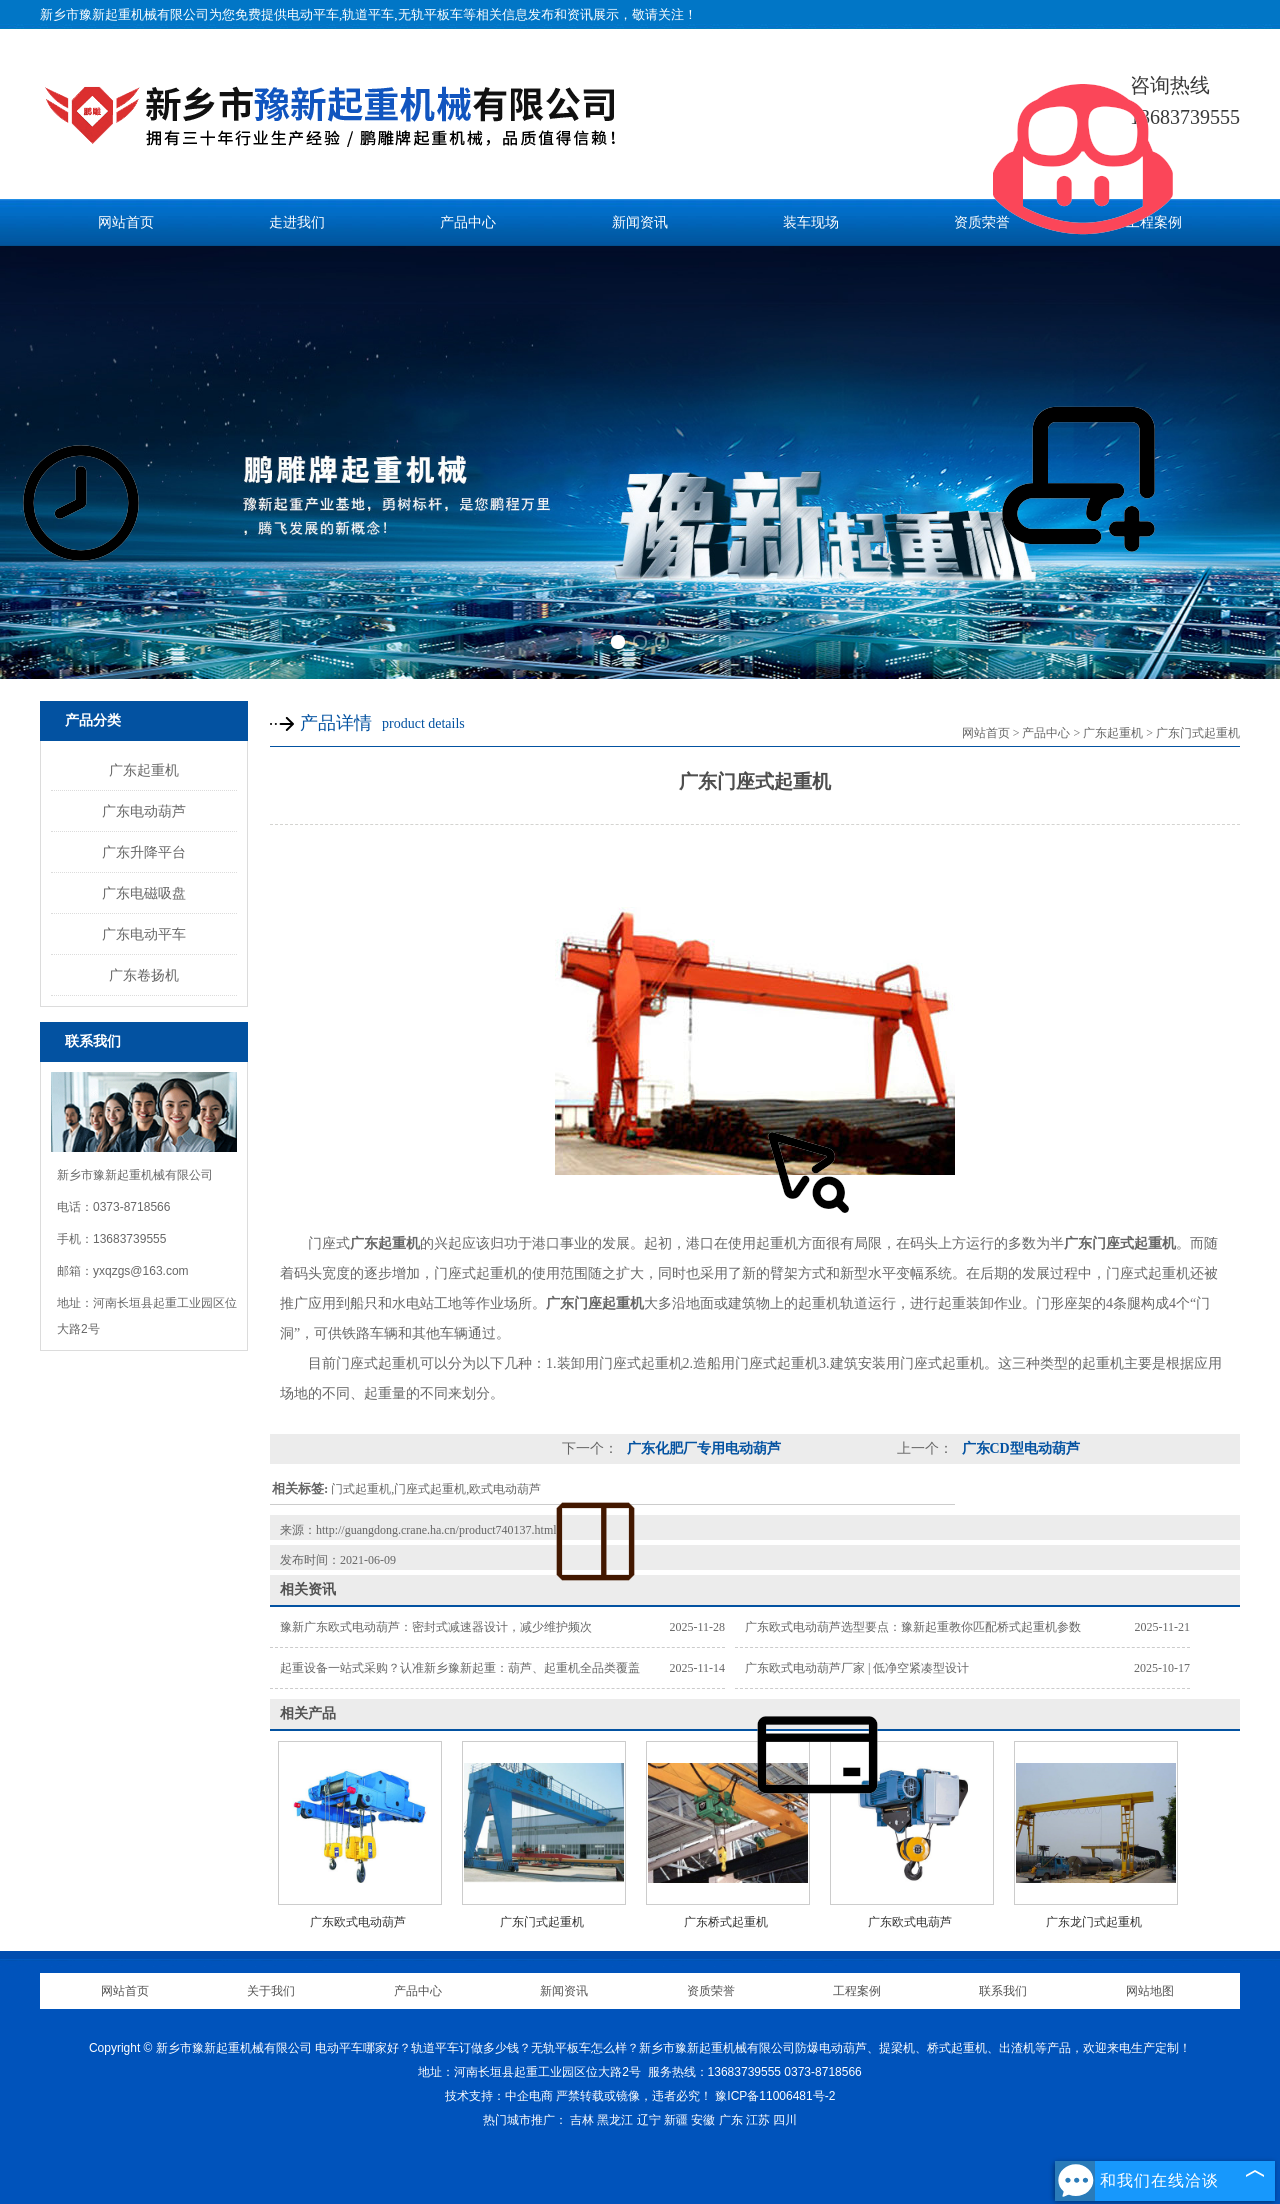 The image size is (1280, 2204). I want to click on hide the right sidebar panel, so click(595, 1541).